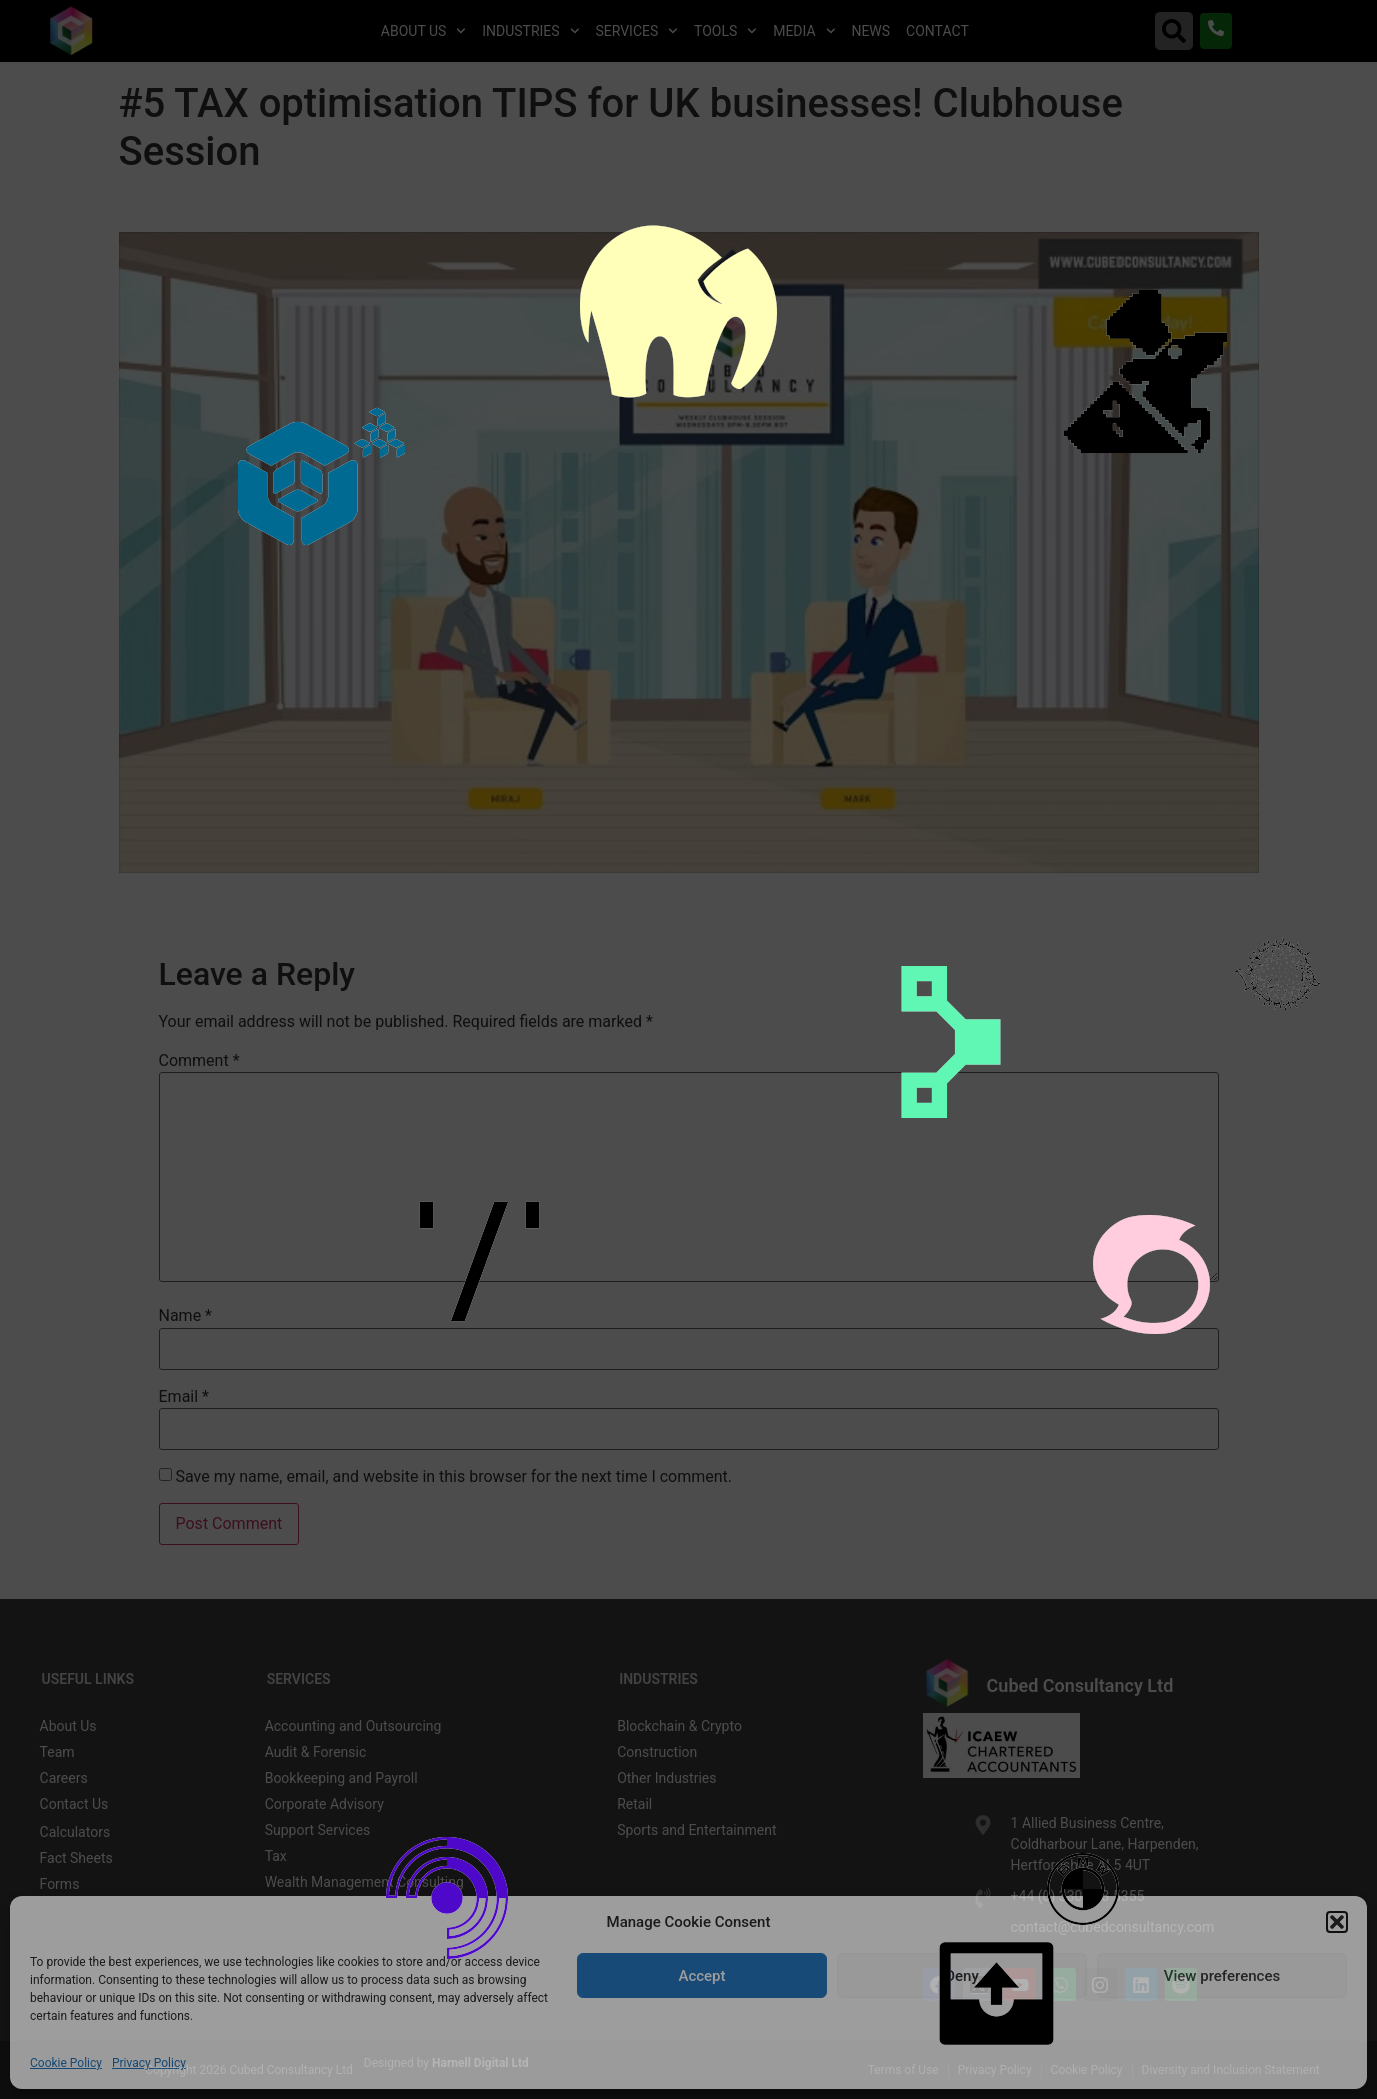 The height and width of the screenshot is (2099, 1377). What do you see at coordinates (1151, 1274) in the screenshot?
I see `visit steemit blockchain social media platform` at bounding box center [1151, 1274].